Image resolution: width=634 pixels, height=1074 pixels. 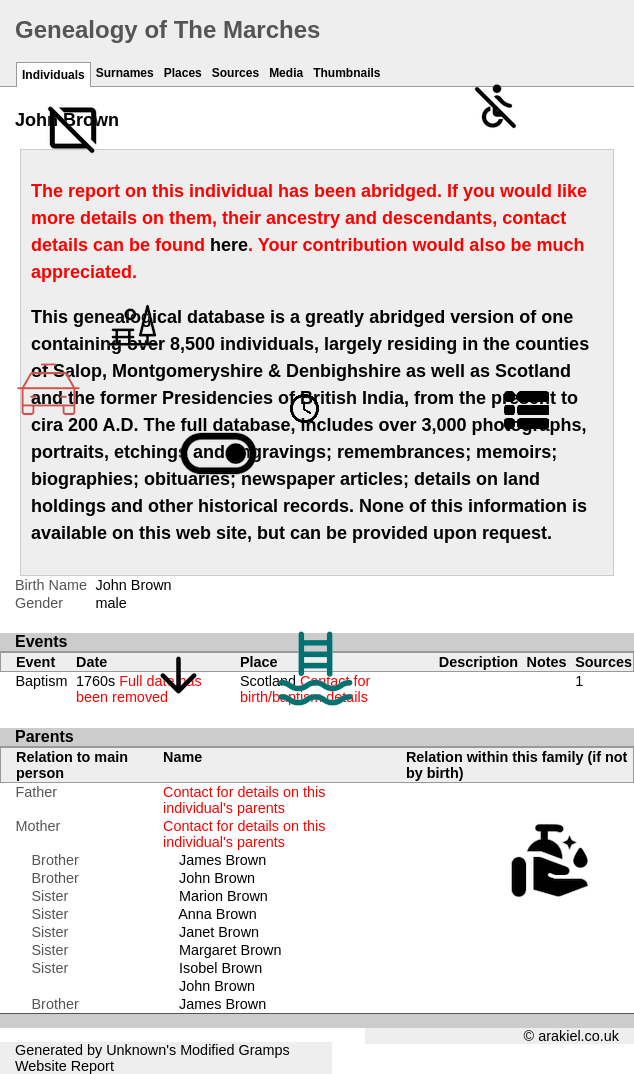 What do you see at coordinates (48, 392) in the screenshot?
I see `contact or request emergency services` at bounding box center [48, 392].